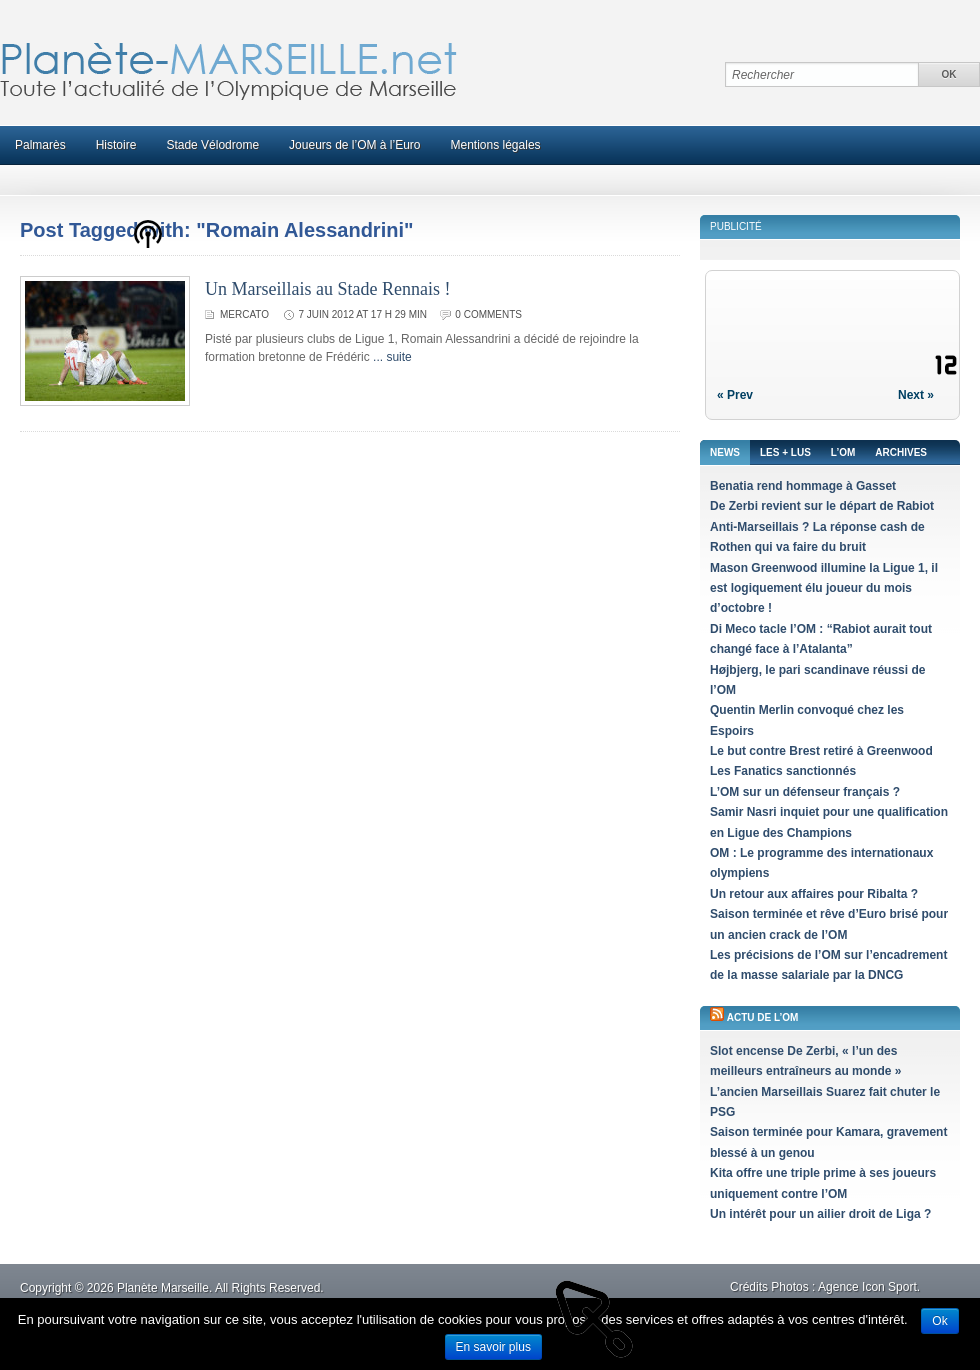 Image resolution: width=980 pixels, height=1370 pixels. What do you see at coordinates (945, 365) in the screenshot?
I see `indicates item count or quantity of 12` at bounding box center [945, 365].